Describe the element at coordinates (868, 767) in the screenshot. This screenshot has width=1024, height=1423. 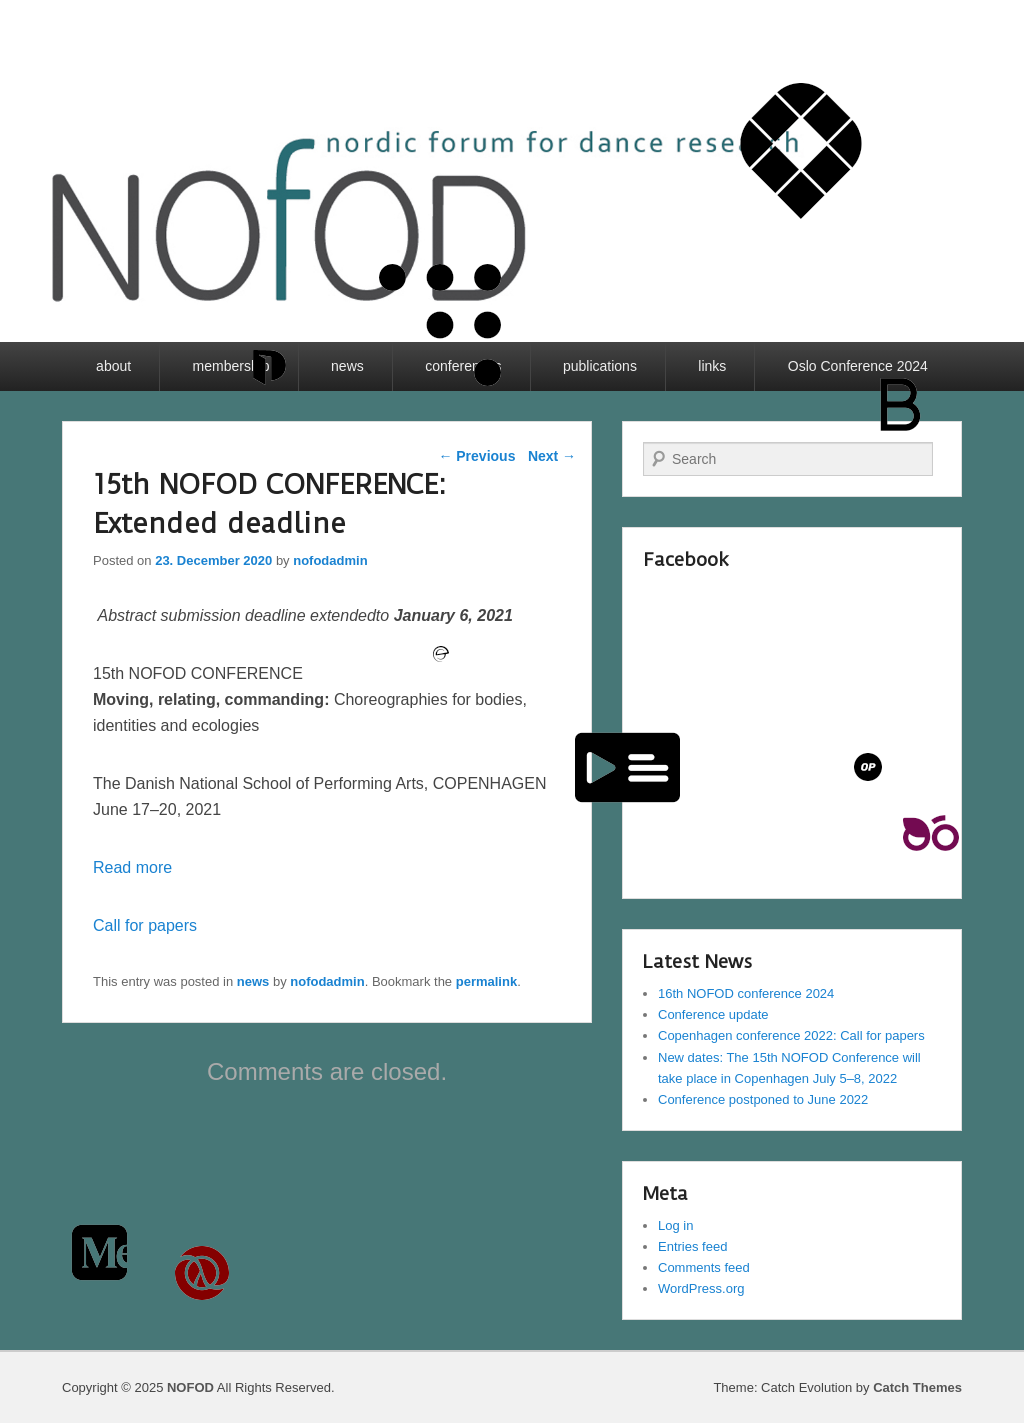
I see `optimism blockchain network logo` at that location.